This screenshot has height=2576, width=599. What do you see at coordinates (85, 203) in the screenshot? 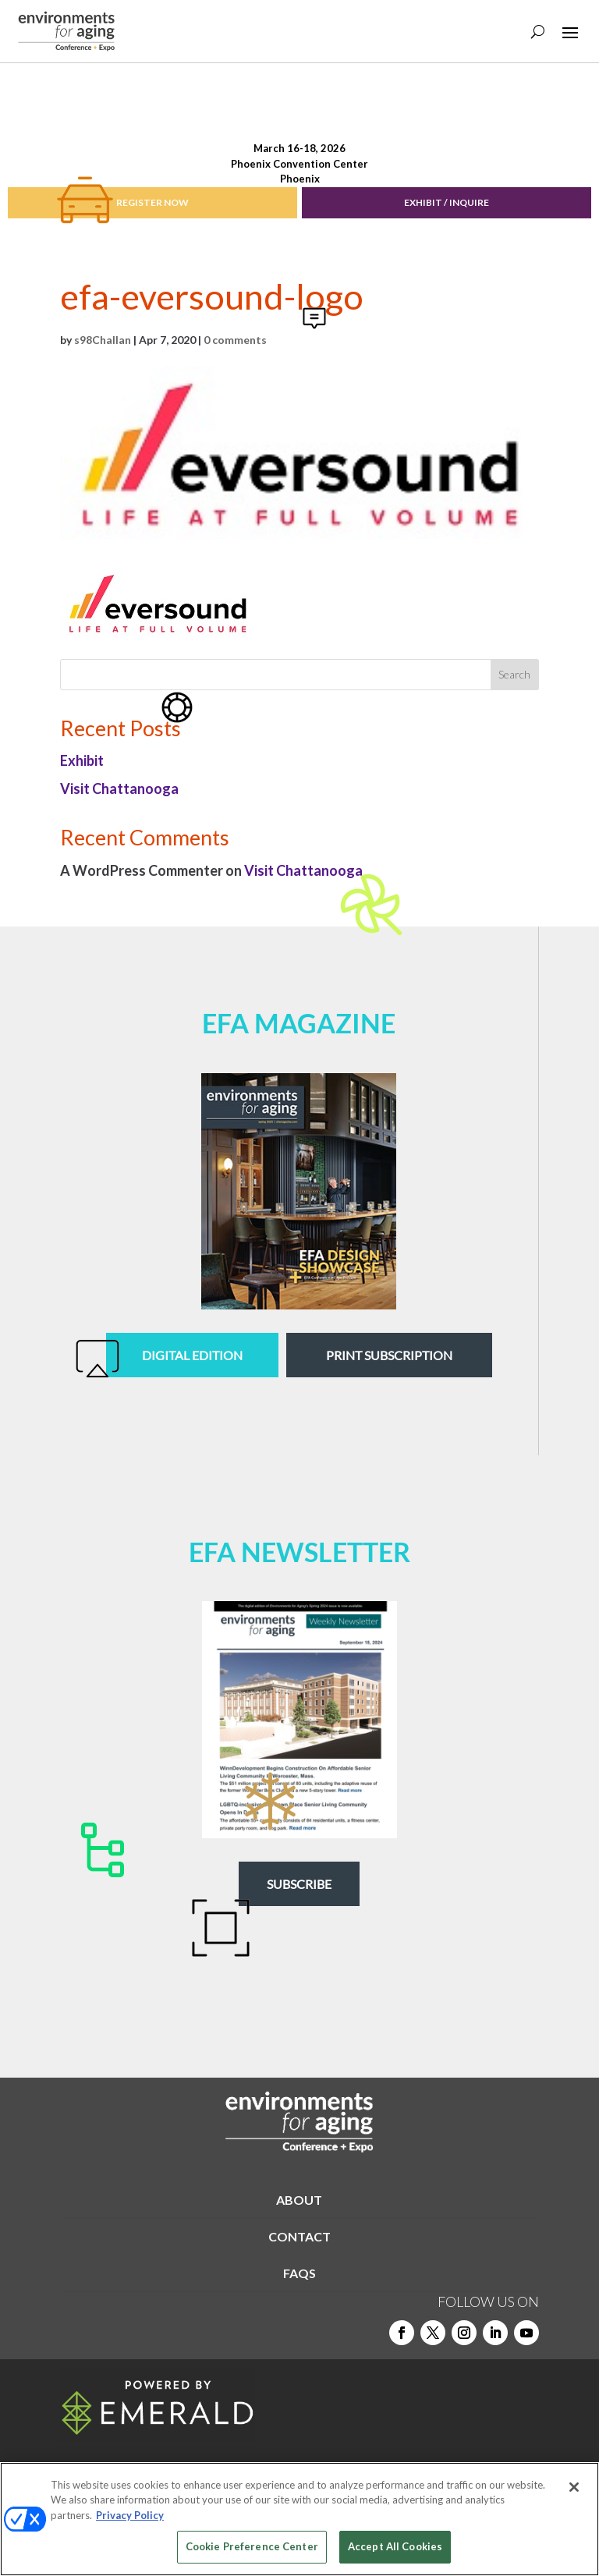
I see `contact or locate emergency services` at bounding box center [85, 203].